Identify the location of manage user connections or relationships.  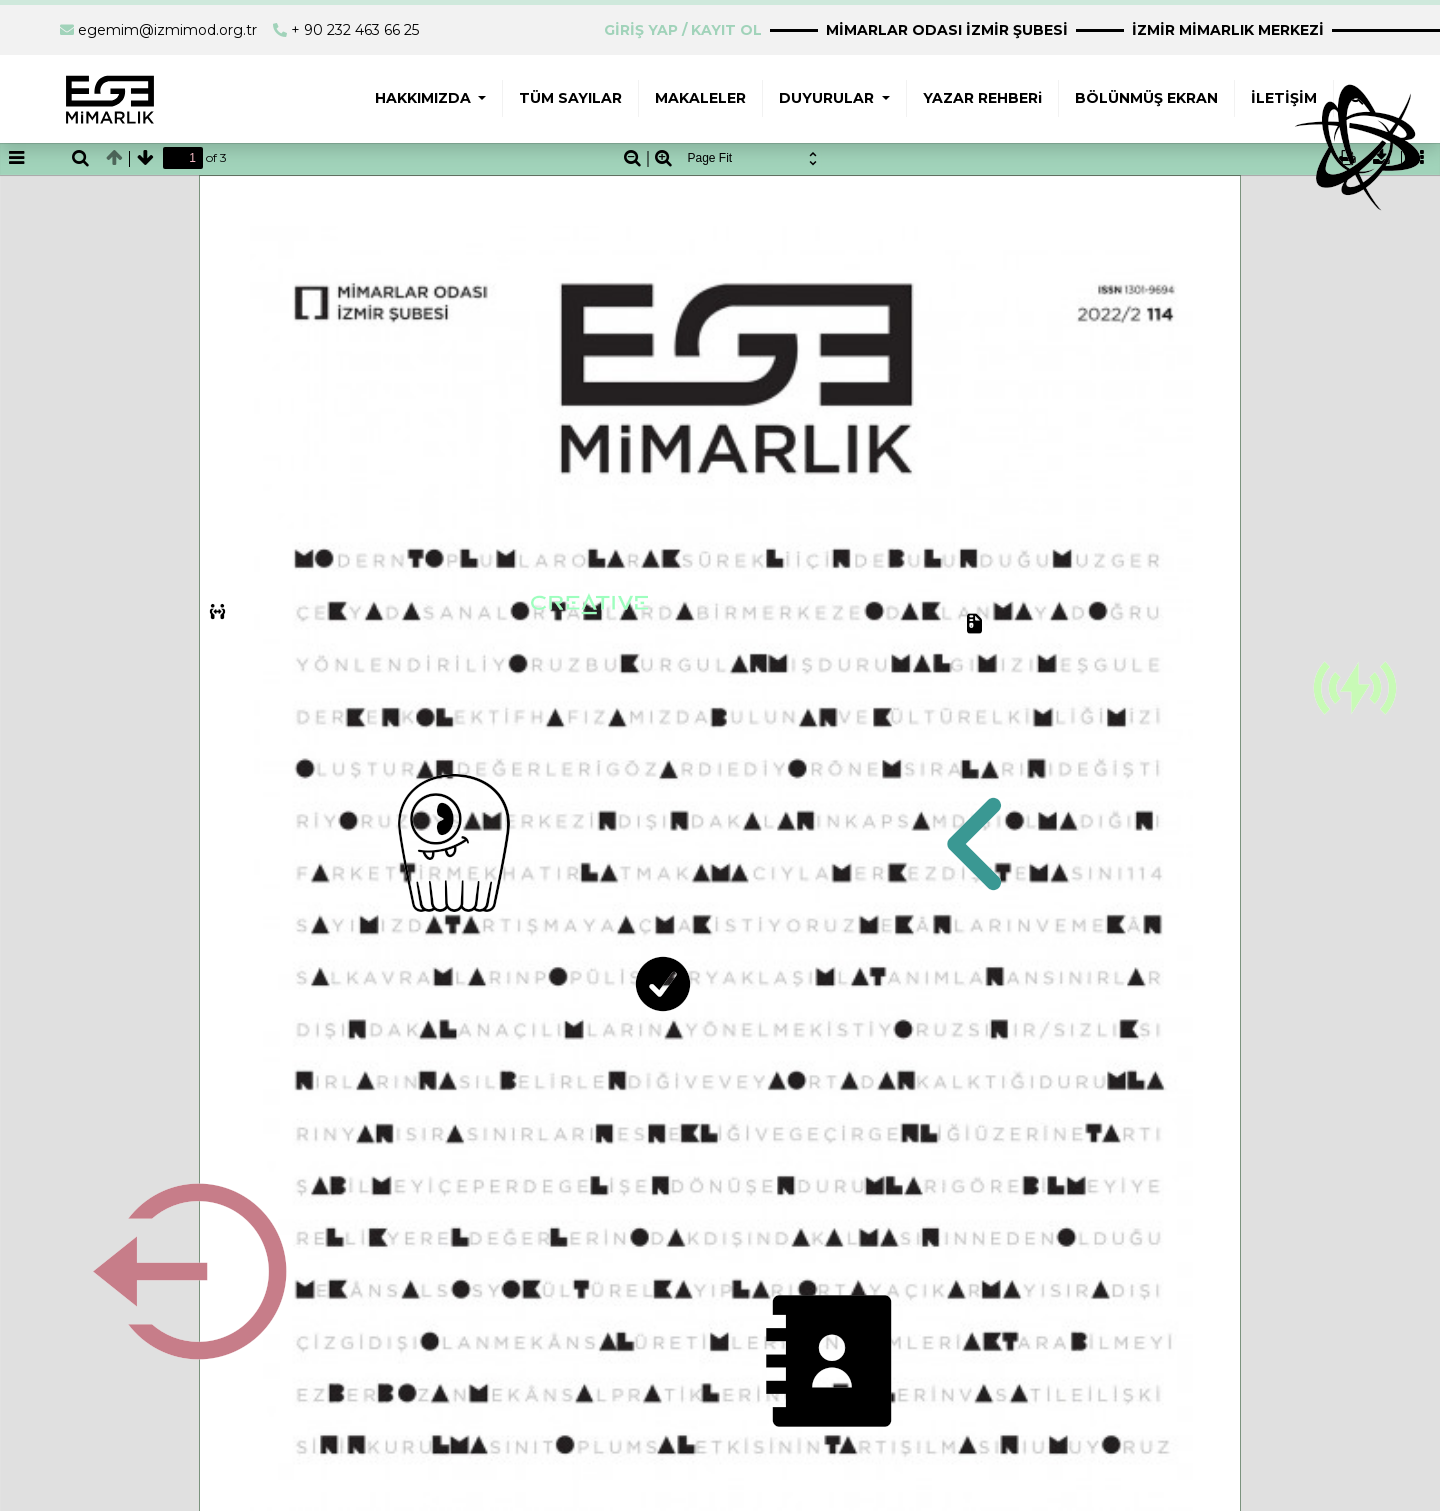
(217, 611).